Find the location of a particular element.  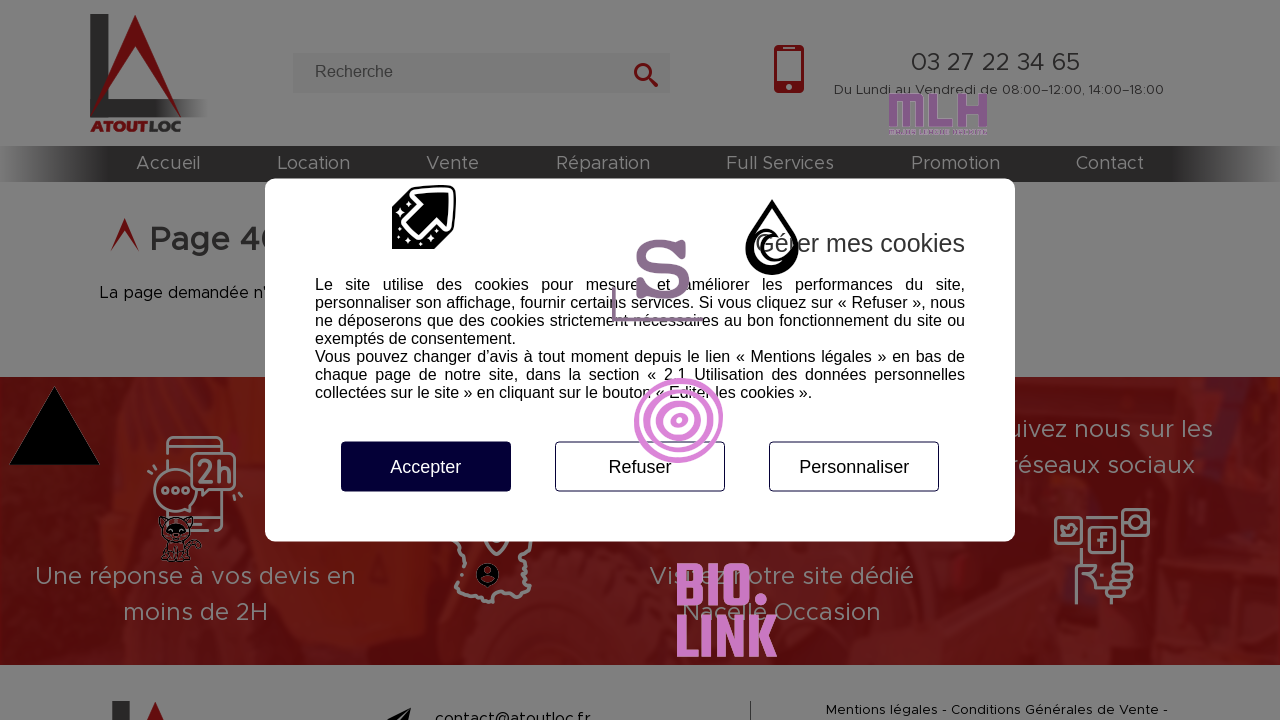

tekton CI/CD pipeline platform logo is located at coordinates (180, 539).